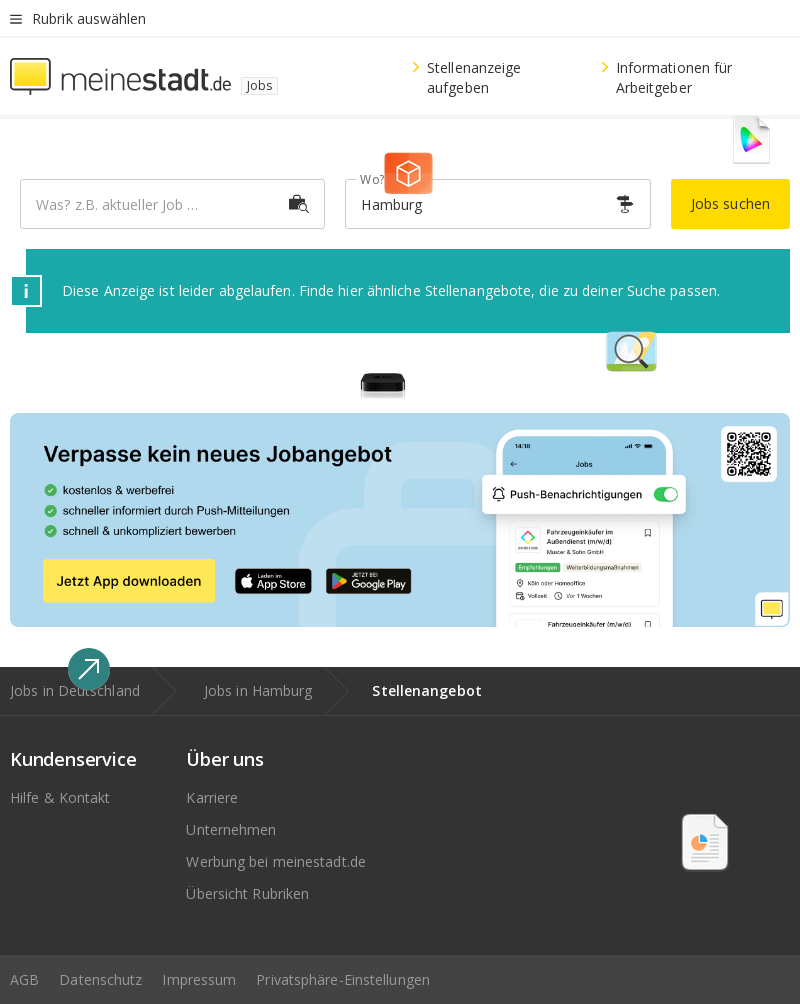  Describe the element at coordinates (383, 387) in the screenshot. I see `apple tv device in connected devices list` at that location.